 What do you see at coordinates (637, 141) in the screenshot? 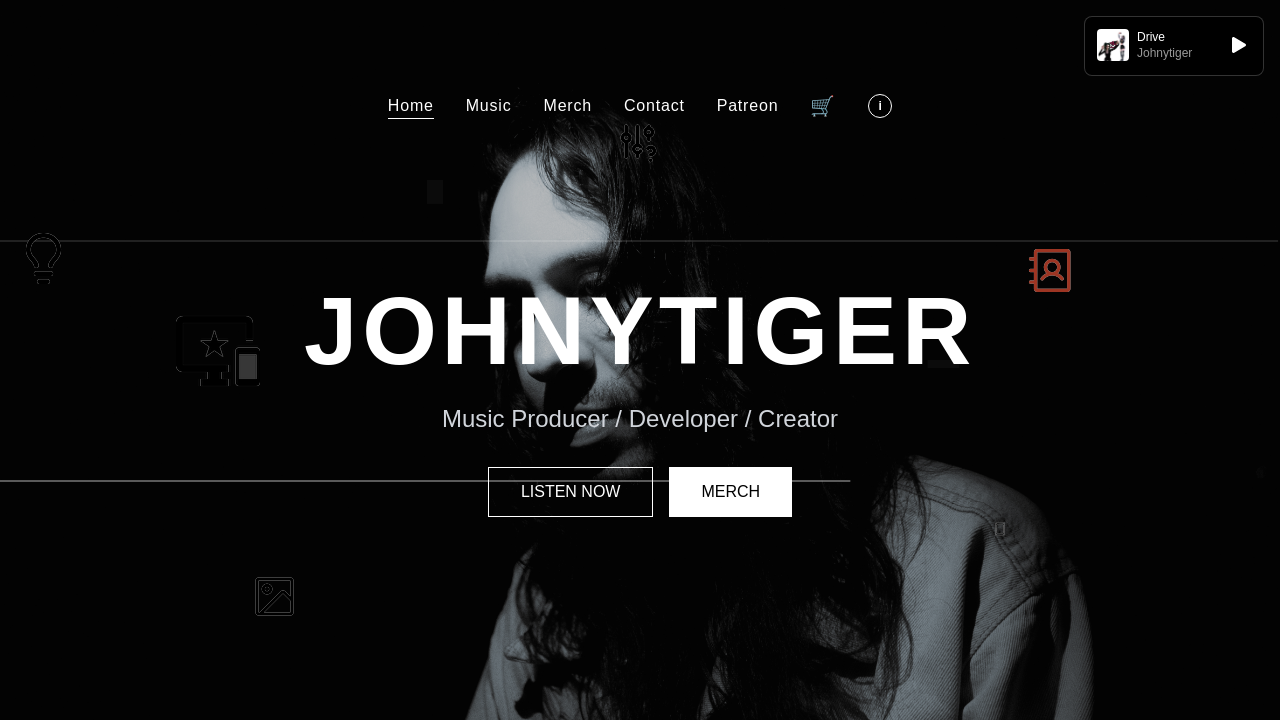
I see `access settings help or FAQ` at bounding box center [637, 141].